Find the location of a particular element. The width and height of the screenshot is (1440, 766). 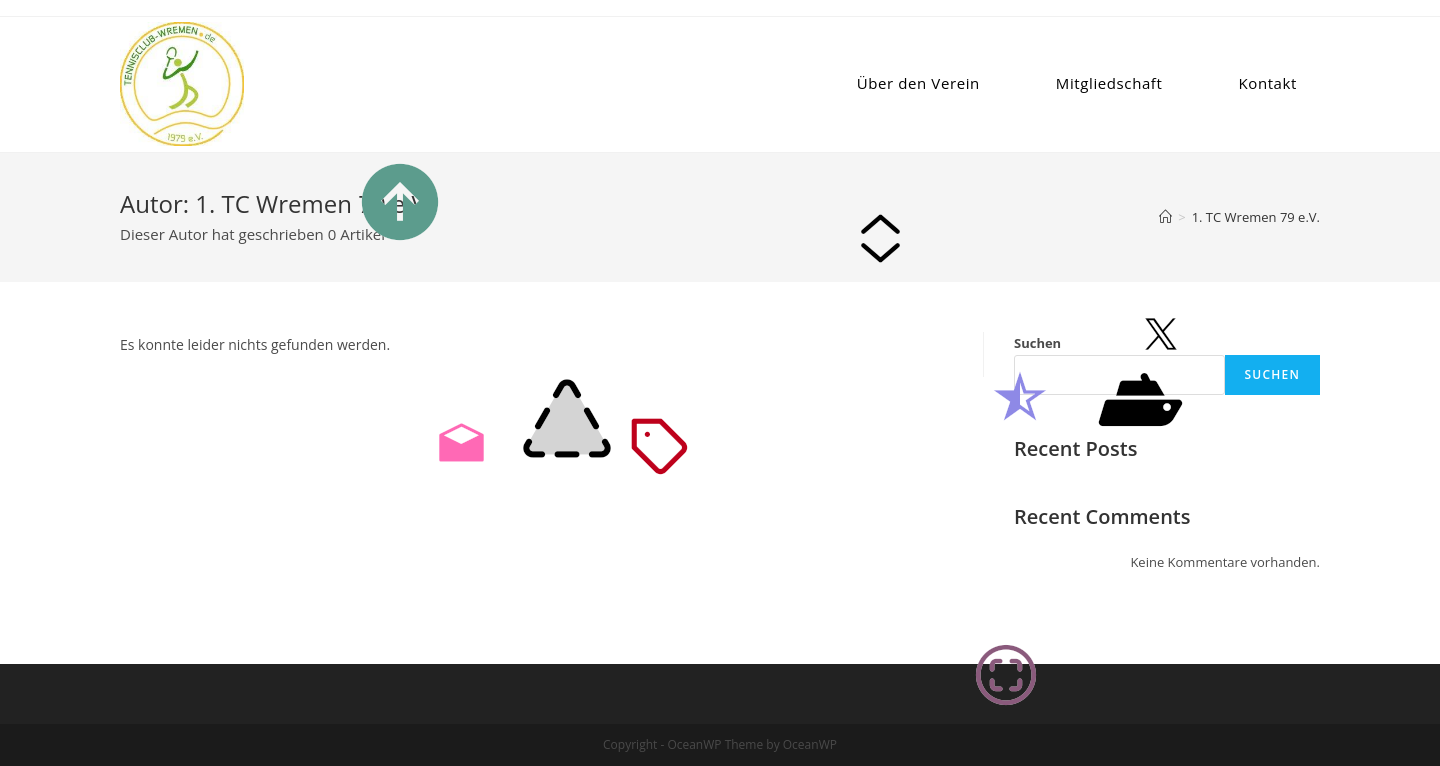

view an opened email message is located at coordinates (461, 442).